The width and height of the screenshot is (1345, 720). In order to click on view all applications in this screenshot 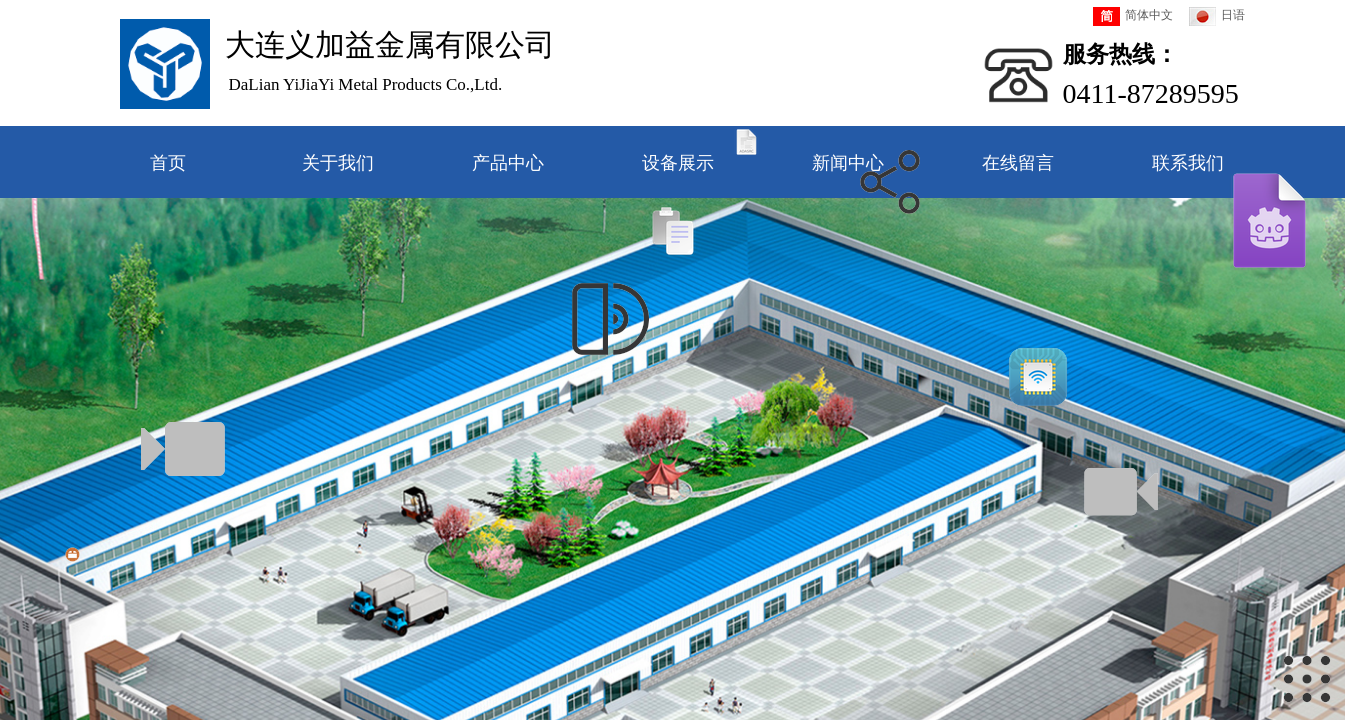, I will do `click(1307, 679)`.